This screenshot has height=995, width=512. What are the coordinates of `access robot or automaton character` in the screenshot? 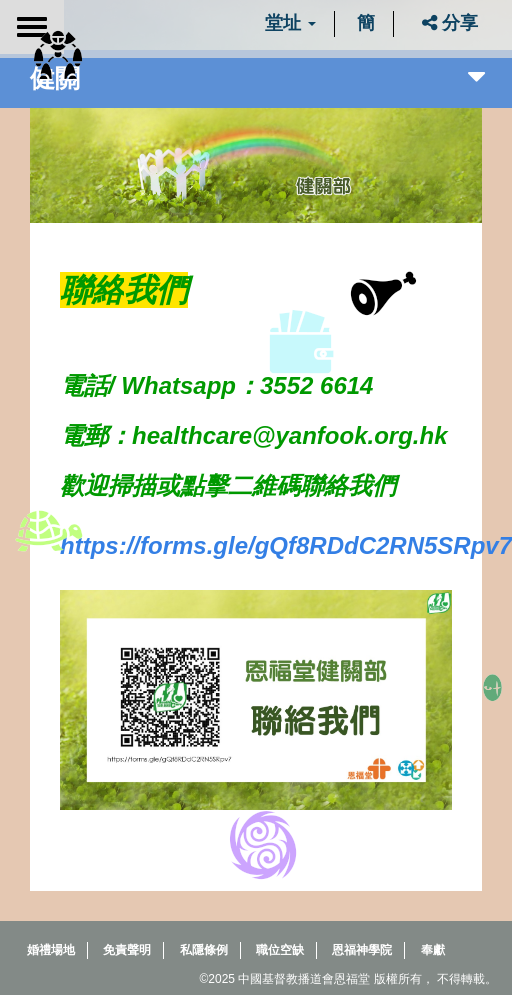 It's located at (58, 55).